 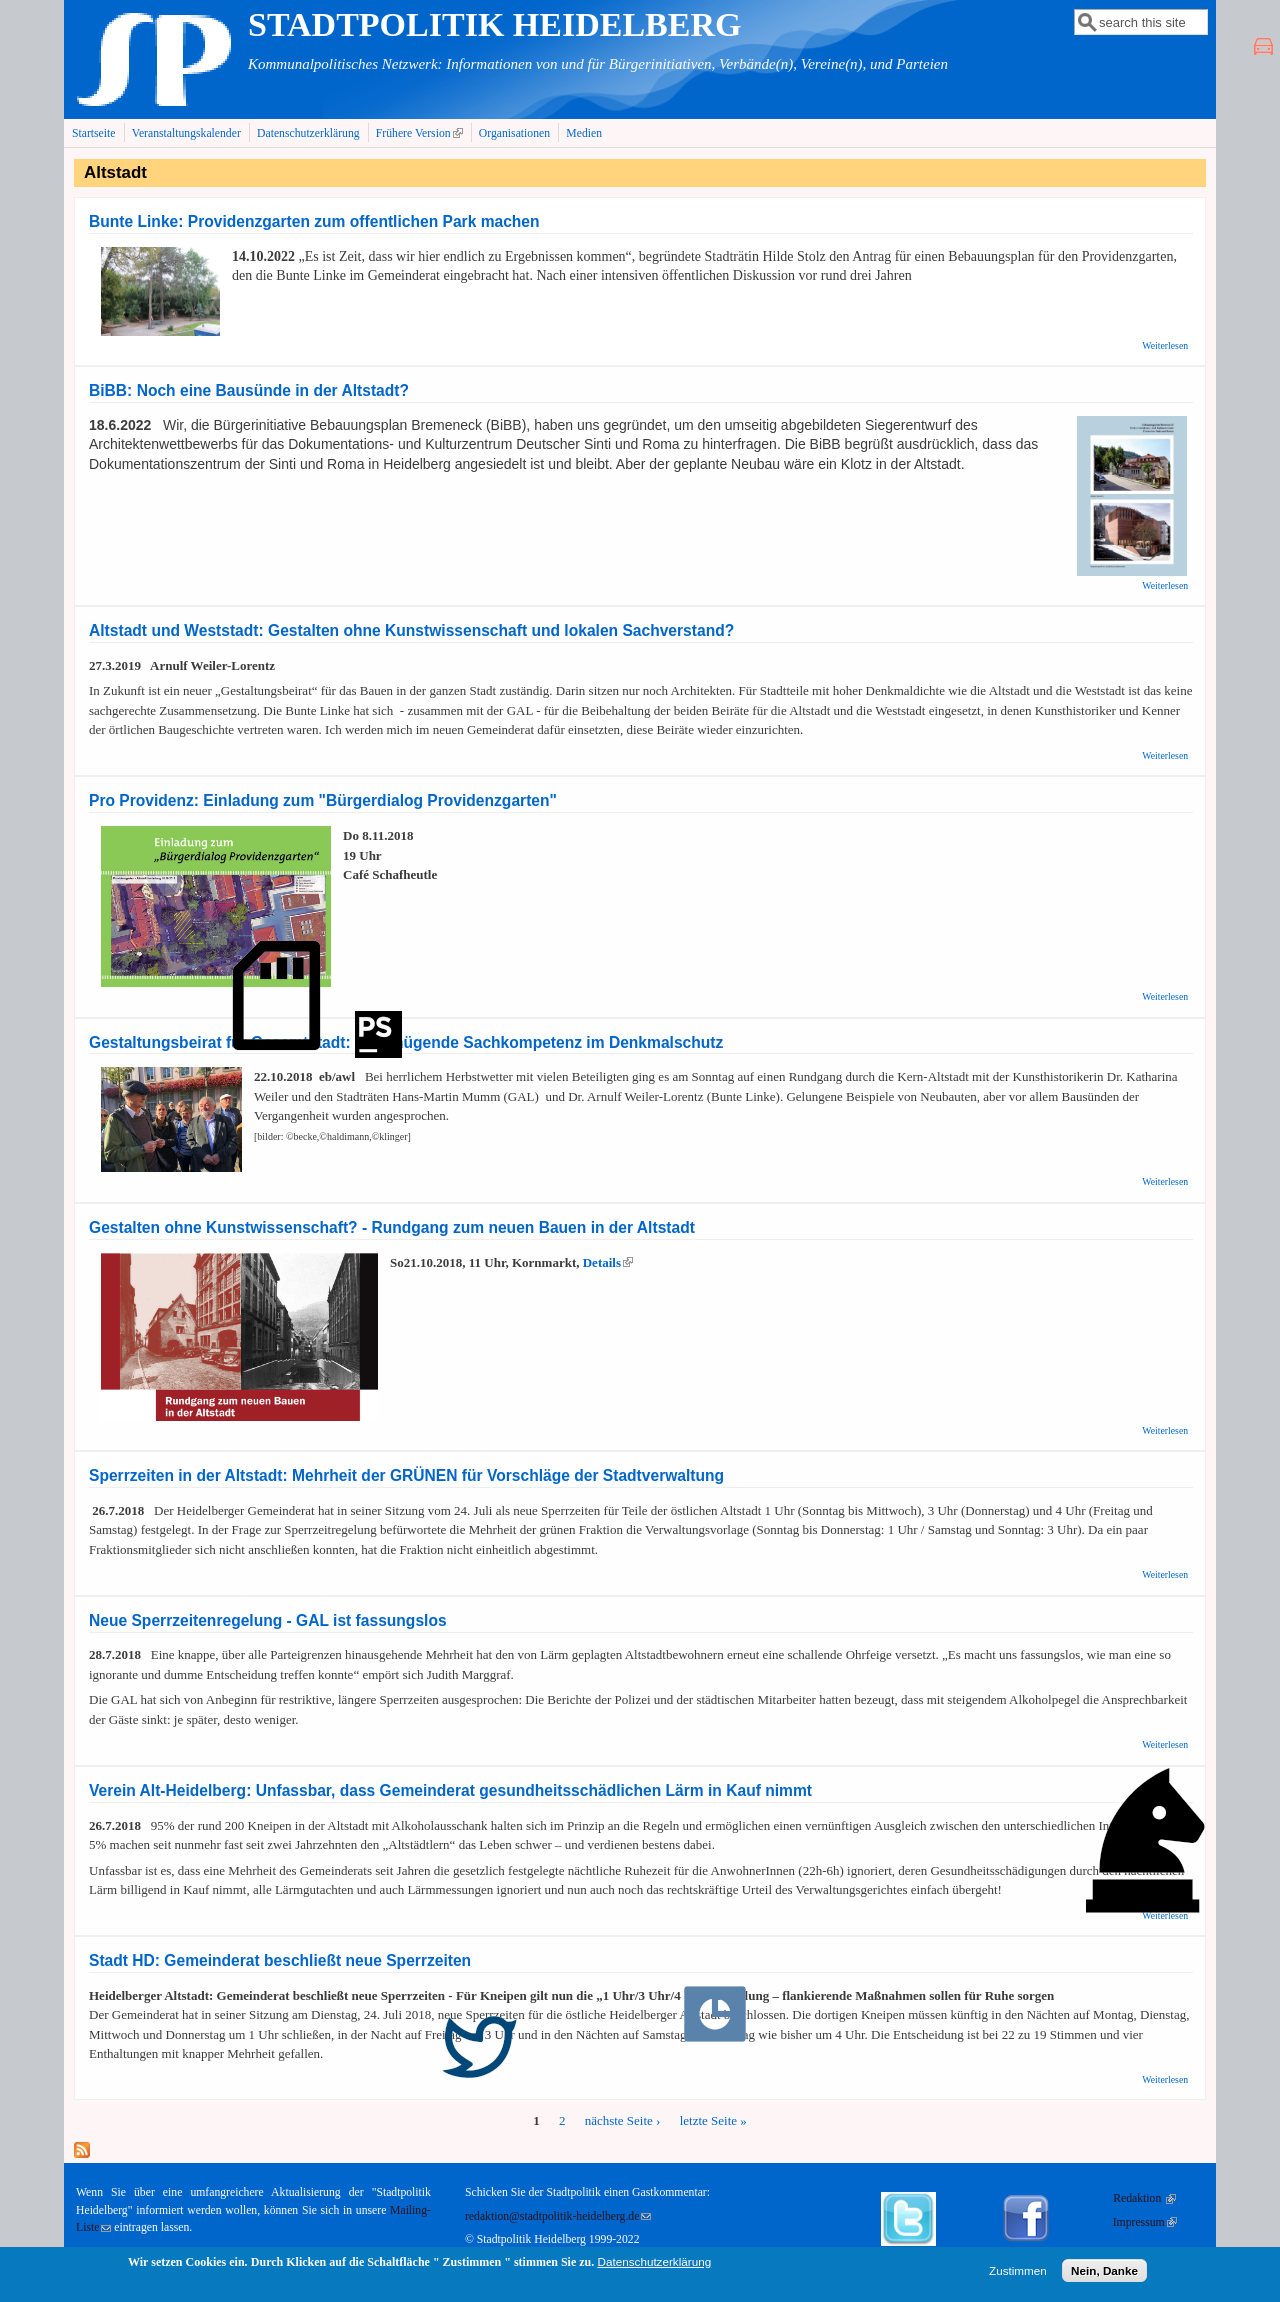 I want to click on open phpstorm ide, so click(x=378, y=1034).